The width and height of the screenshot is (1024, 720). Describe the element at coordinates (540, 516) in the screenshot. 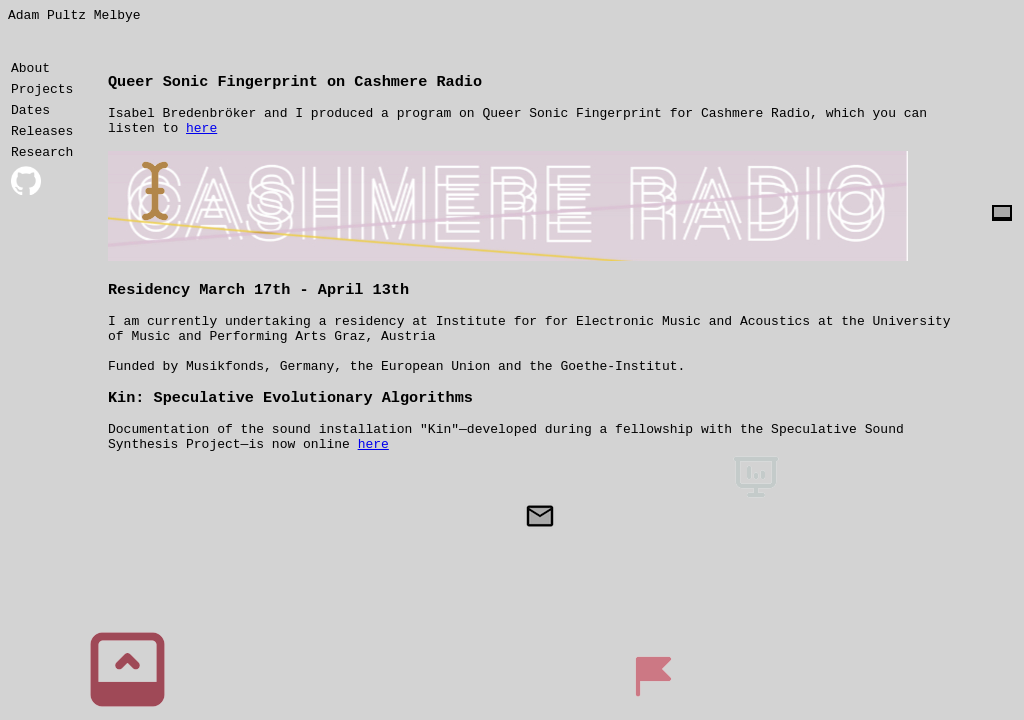

I see `access your email inbox` at that location.